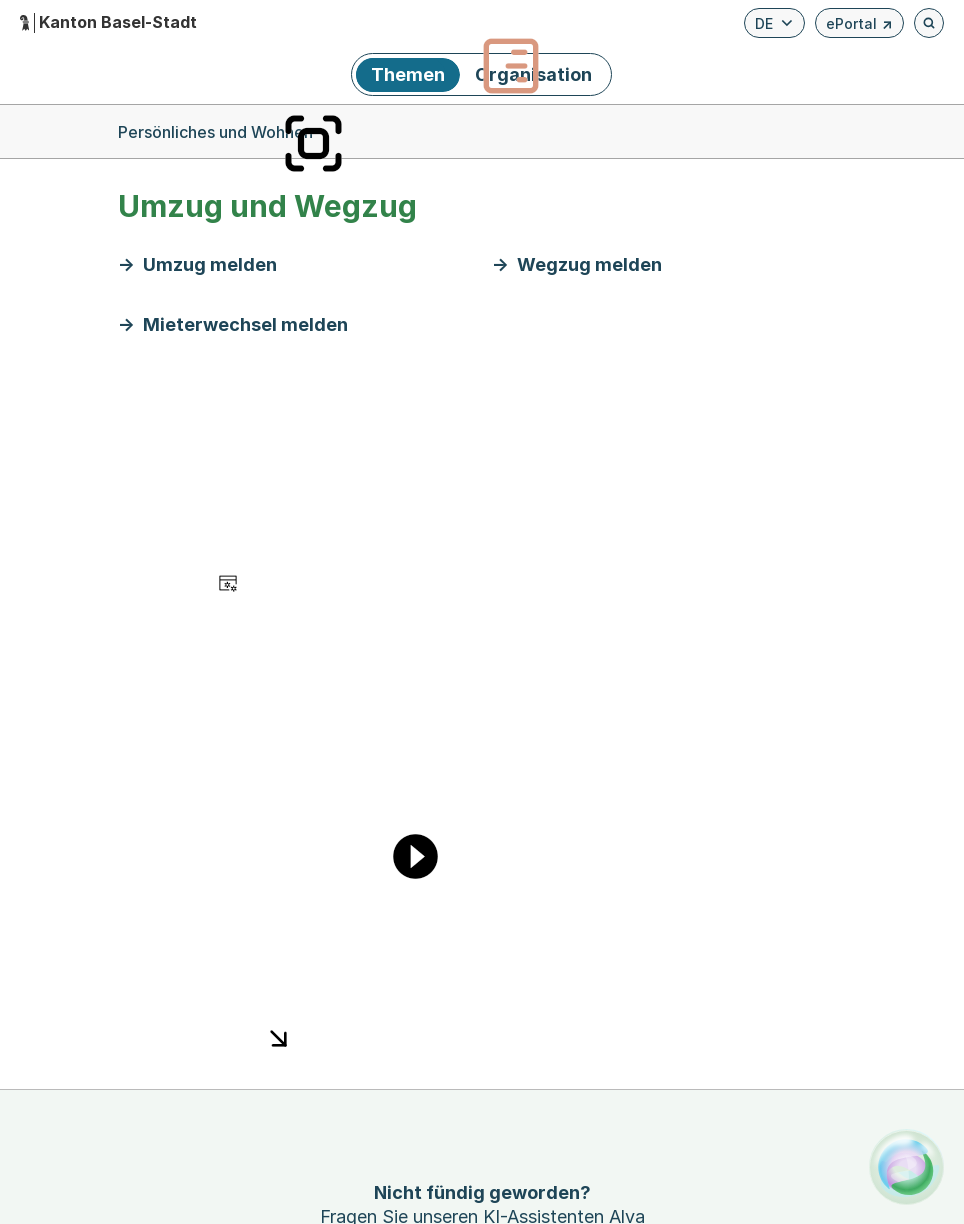  What do you see at coordinates (278, 1038) in the screenshot?
I see `navigate to the next item diagonally` at bounding box center [278, 1038].